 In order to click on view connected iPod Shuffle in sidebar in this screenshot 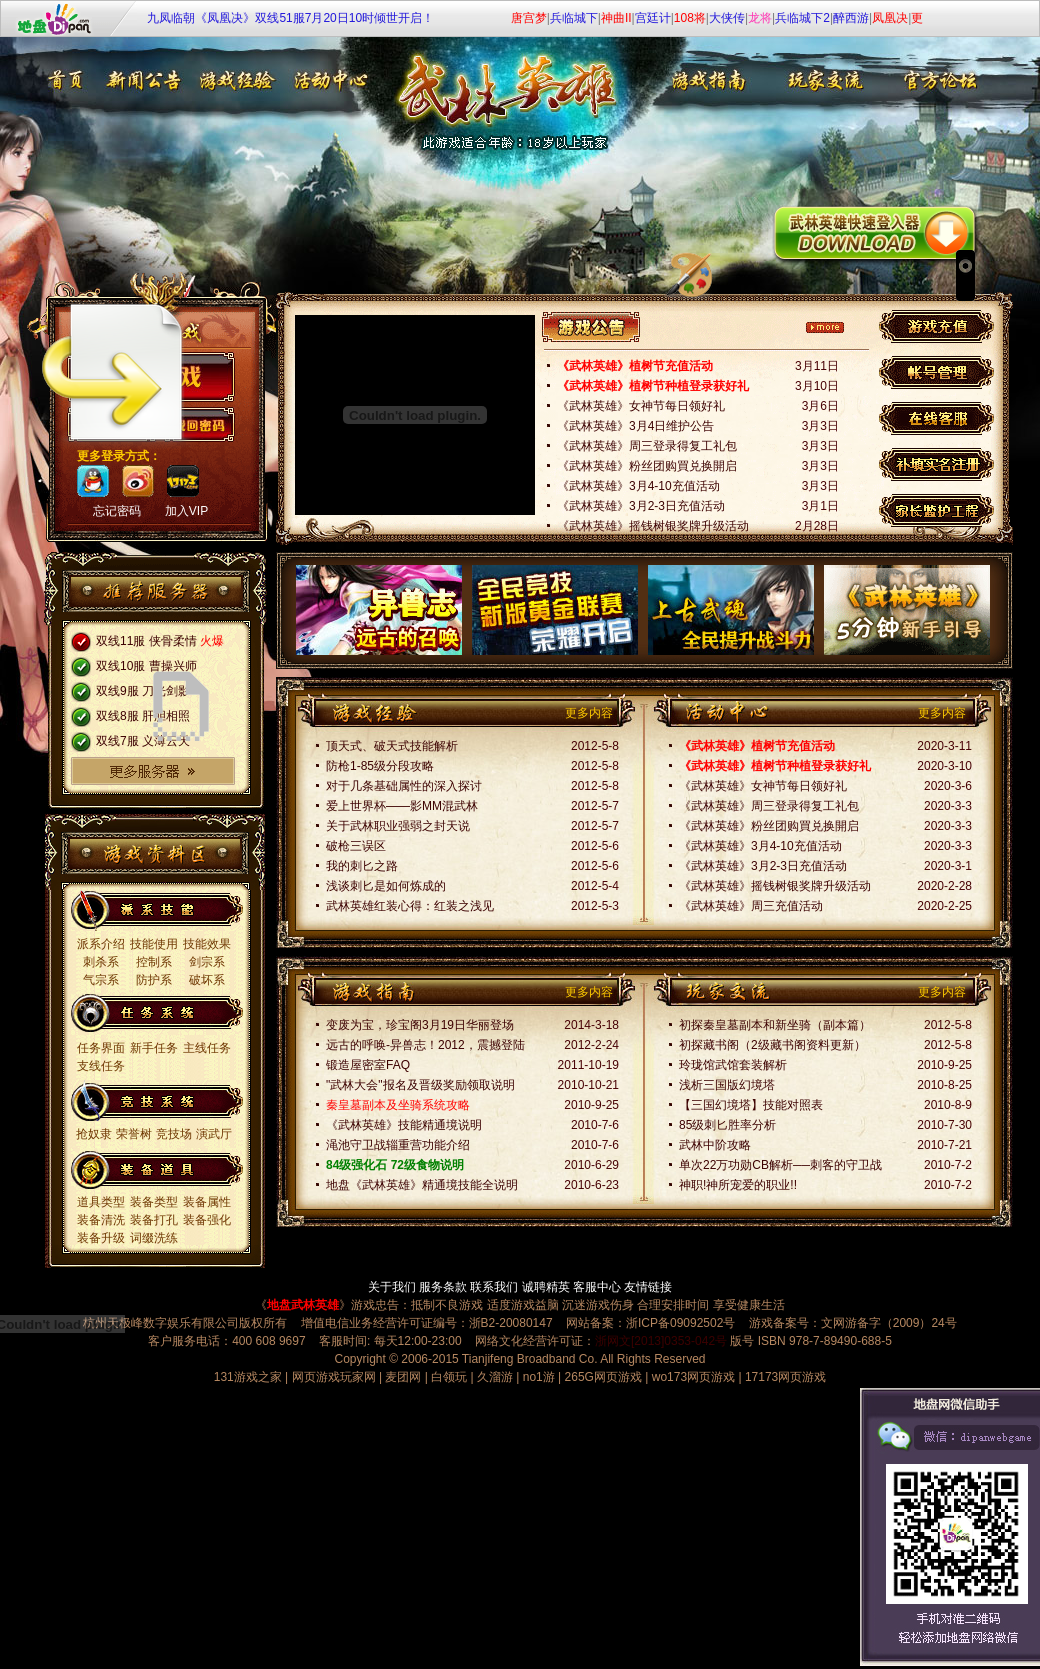, I will do `click(965, 275)`.